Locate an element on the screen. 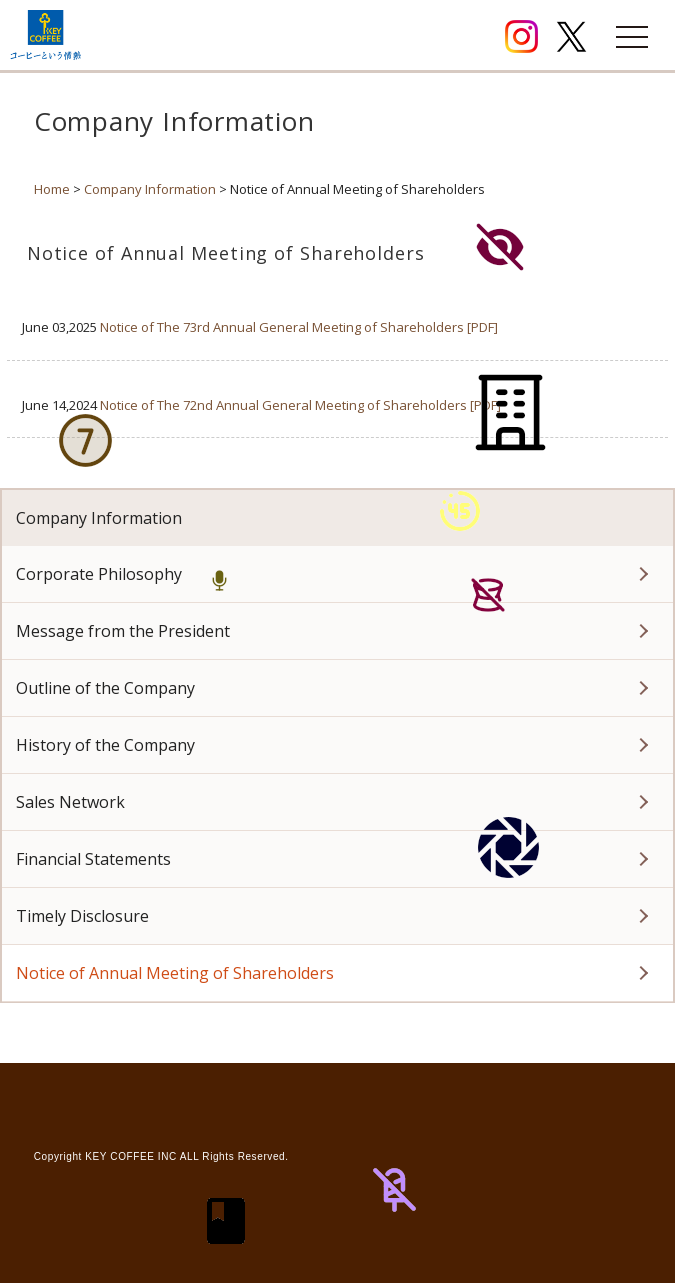 The height and width of the screenshot is (1283, 675). tap to start voice input is located at coordinates (219, 580).